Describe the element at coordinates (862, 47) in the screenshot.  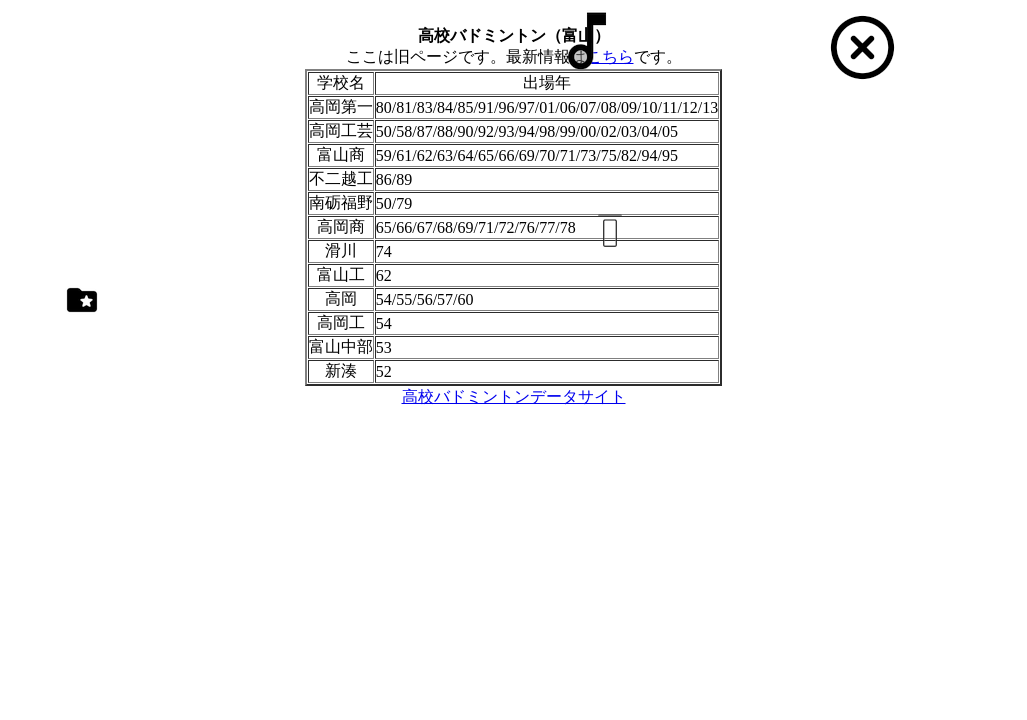
I see `close or dismiss a dialog` at that location.